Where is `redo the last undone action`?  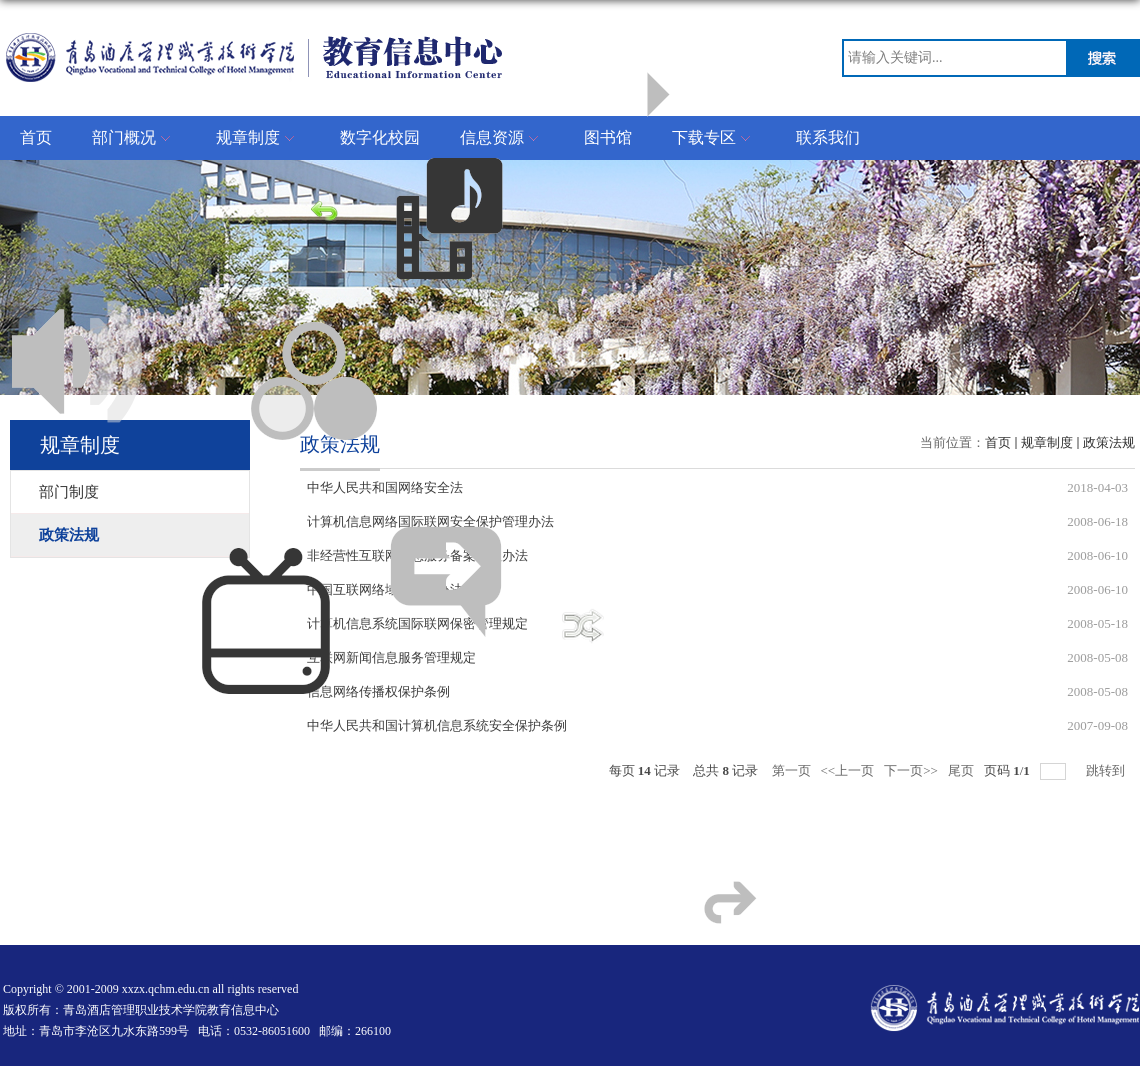
redo the last undone action is located at coordinates (325, 210).